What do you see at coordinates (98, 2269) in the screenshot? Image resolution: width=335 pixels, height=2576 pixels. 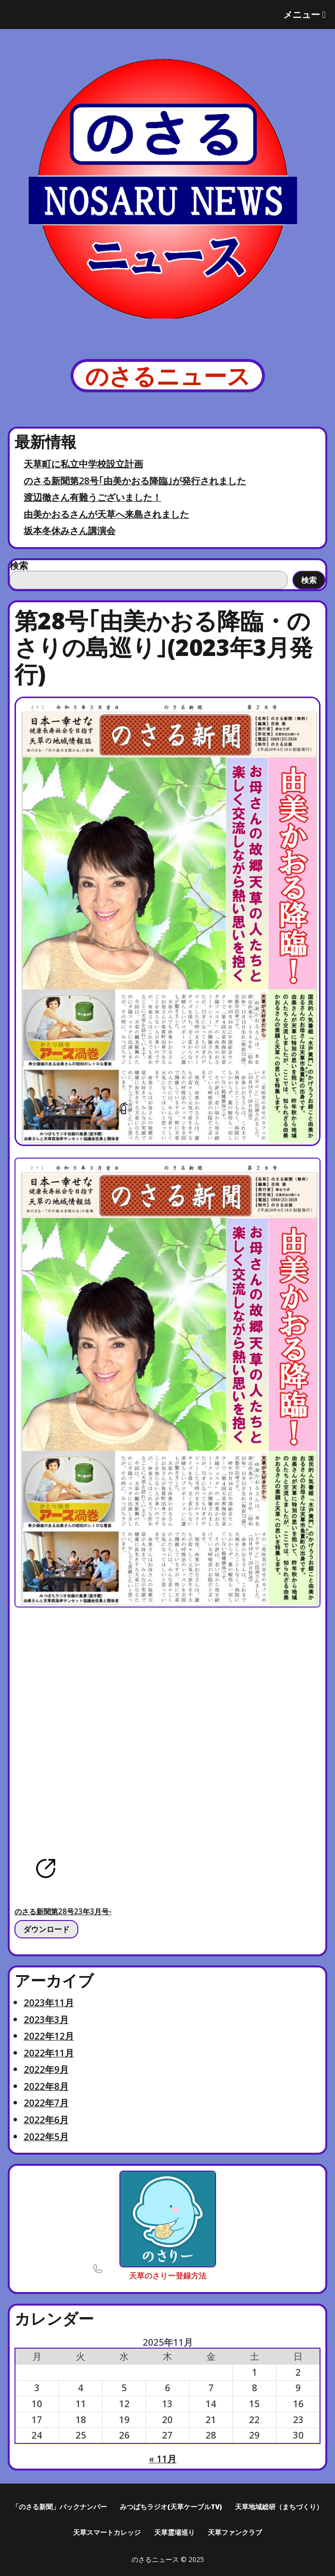 I see `make a phone call` at bounding box center [98, 2269].